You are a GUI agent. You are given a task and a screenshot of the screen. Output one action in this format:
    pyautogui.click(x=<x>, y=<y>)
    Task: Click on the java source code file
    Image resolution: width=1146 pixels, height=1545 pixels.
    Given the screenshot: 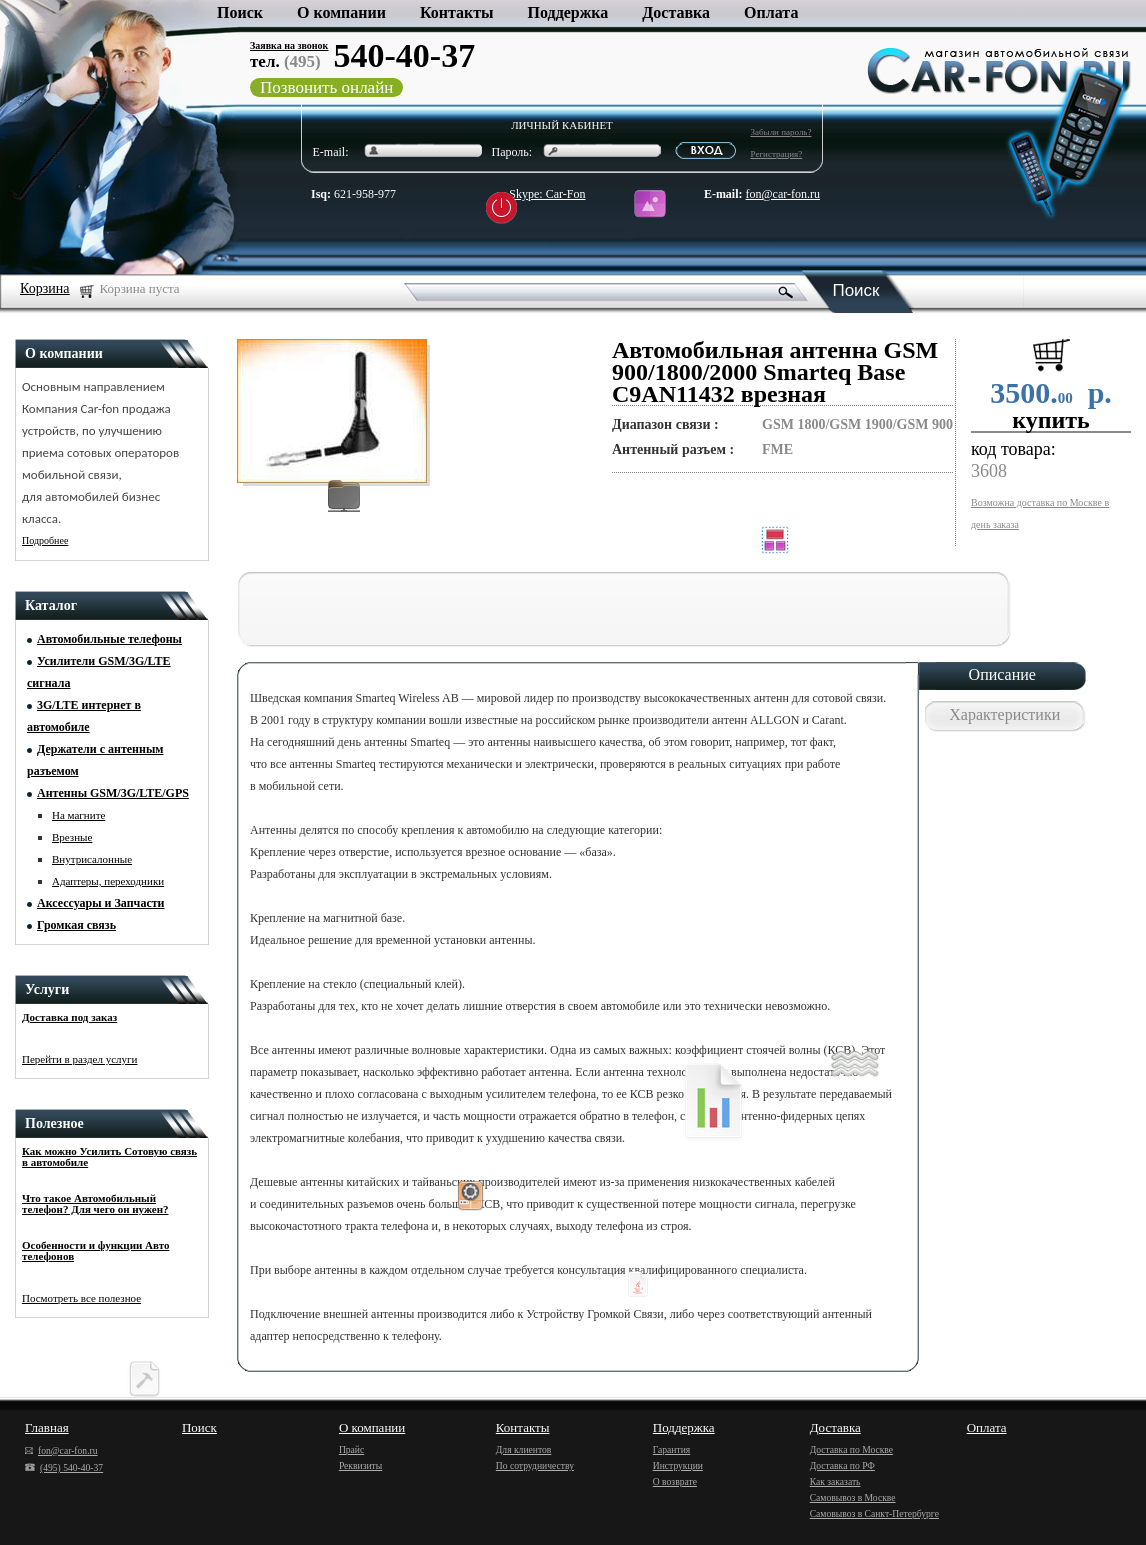 What is the action you would take?
    pyautogui.click(x=638, y=1284)
    